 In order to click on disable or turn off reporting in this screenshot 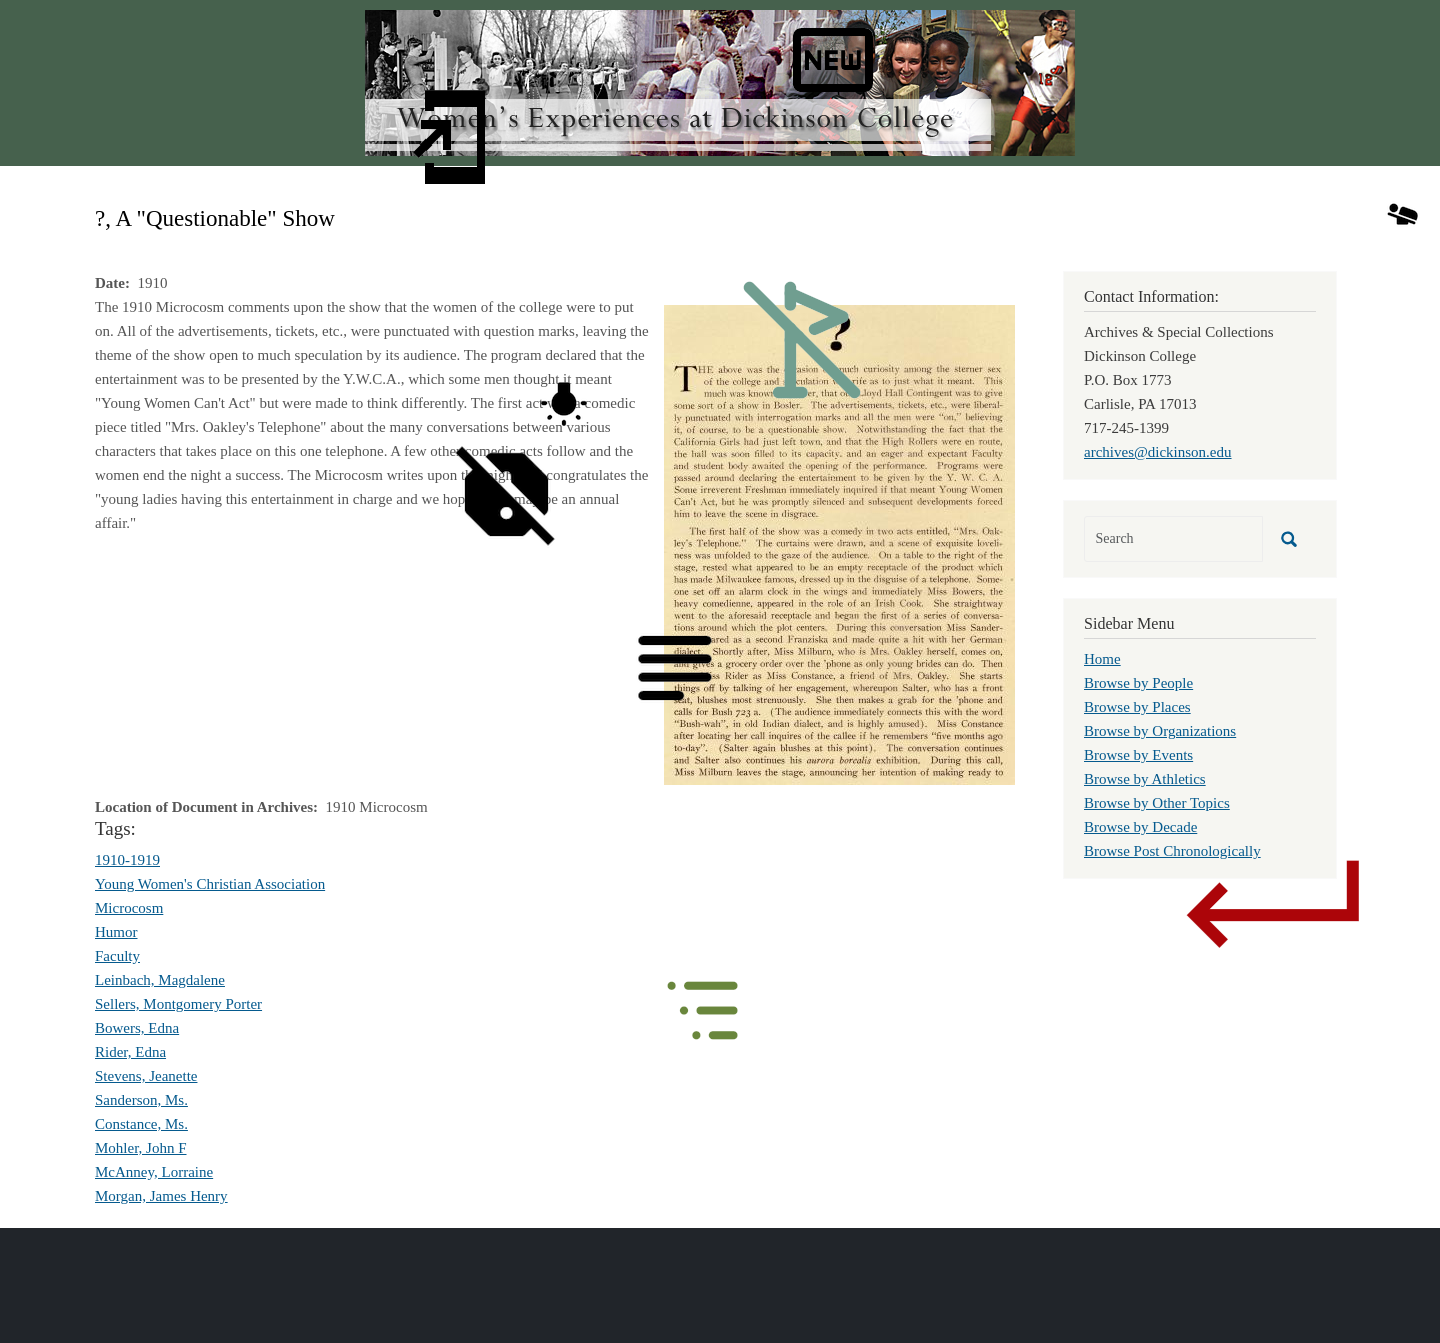, I will do `click(506, 494)`.